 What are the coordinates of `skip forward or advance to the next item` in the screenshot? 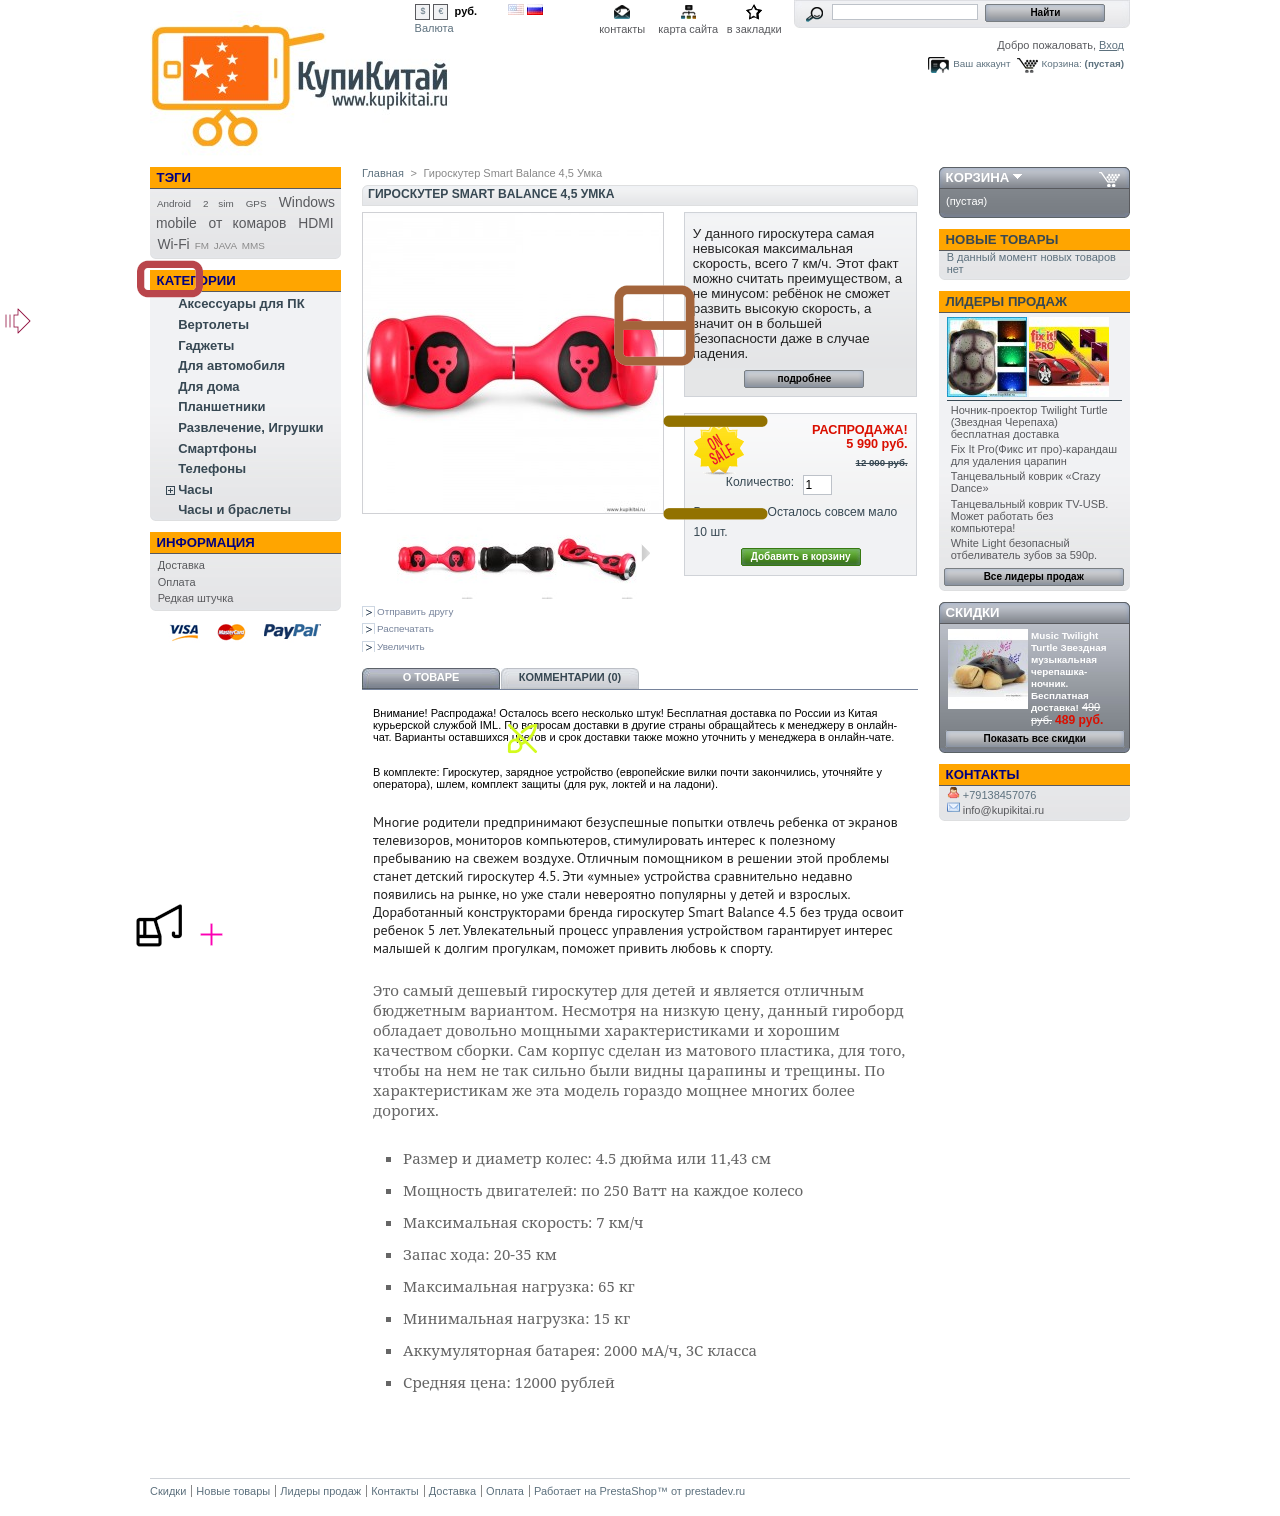 It's located at (17, 321).